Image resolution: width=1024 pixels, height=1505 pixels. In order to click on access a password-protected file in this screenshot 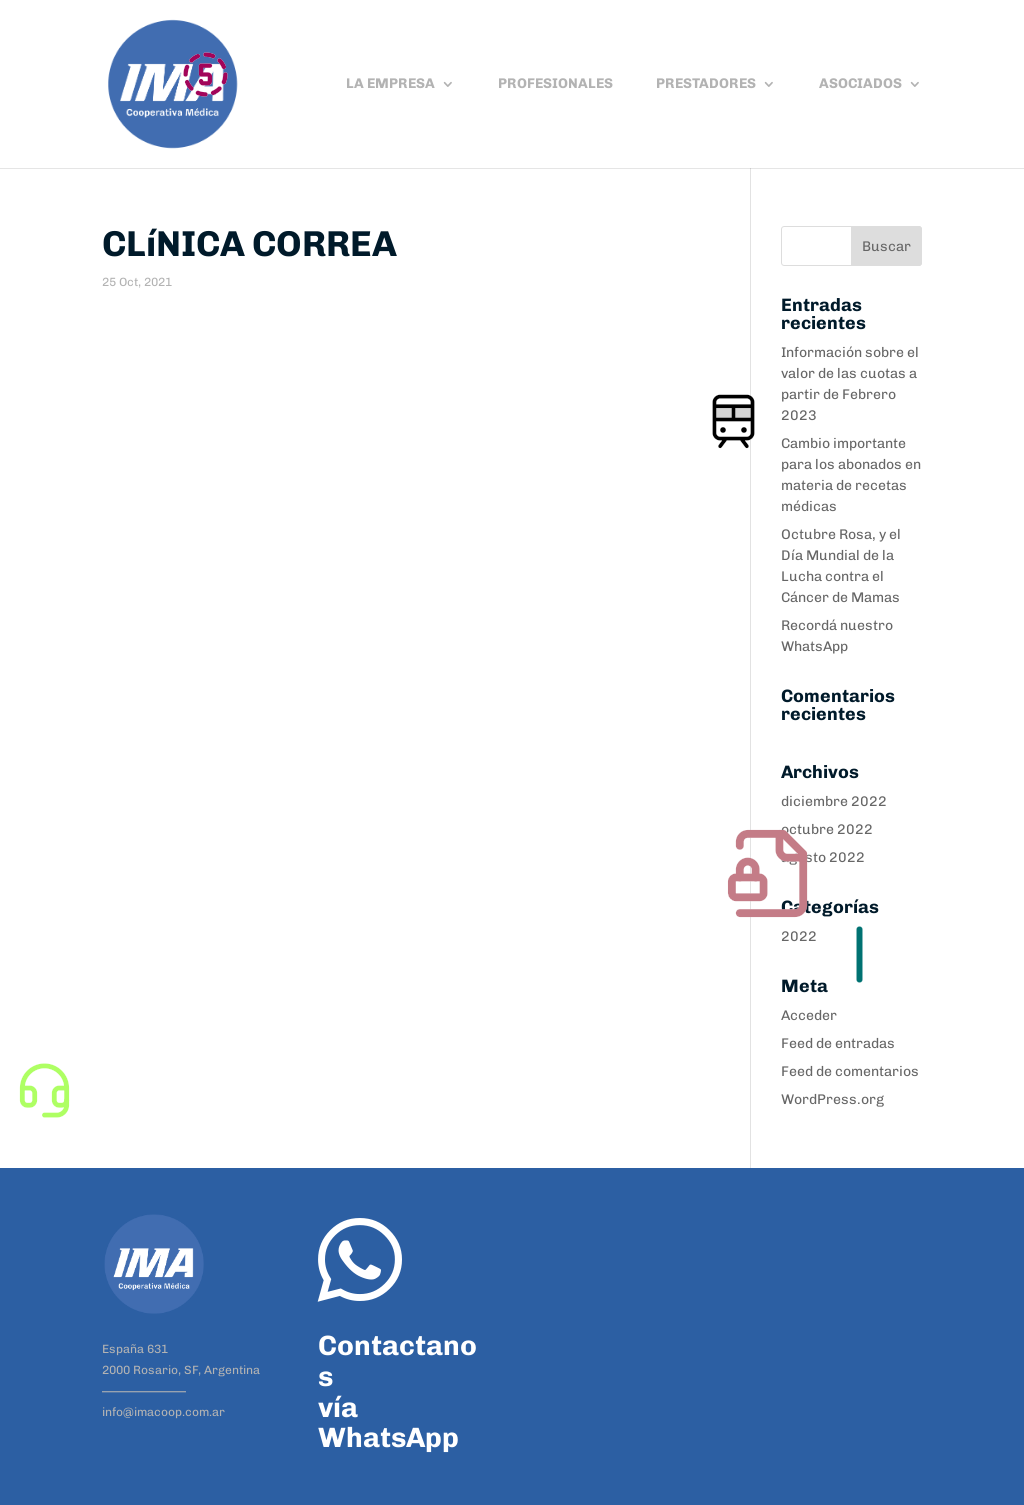, I will do `click(771, 873)`.